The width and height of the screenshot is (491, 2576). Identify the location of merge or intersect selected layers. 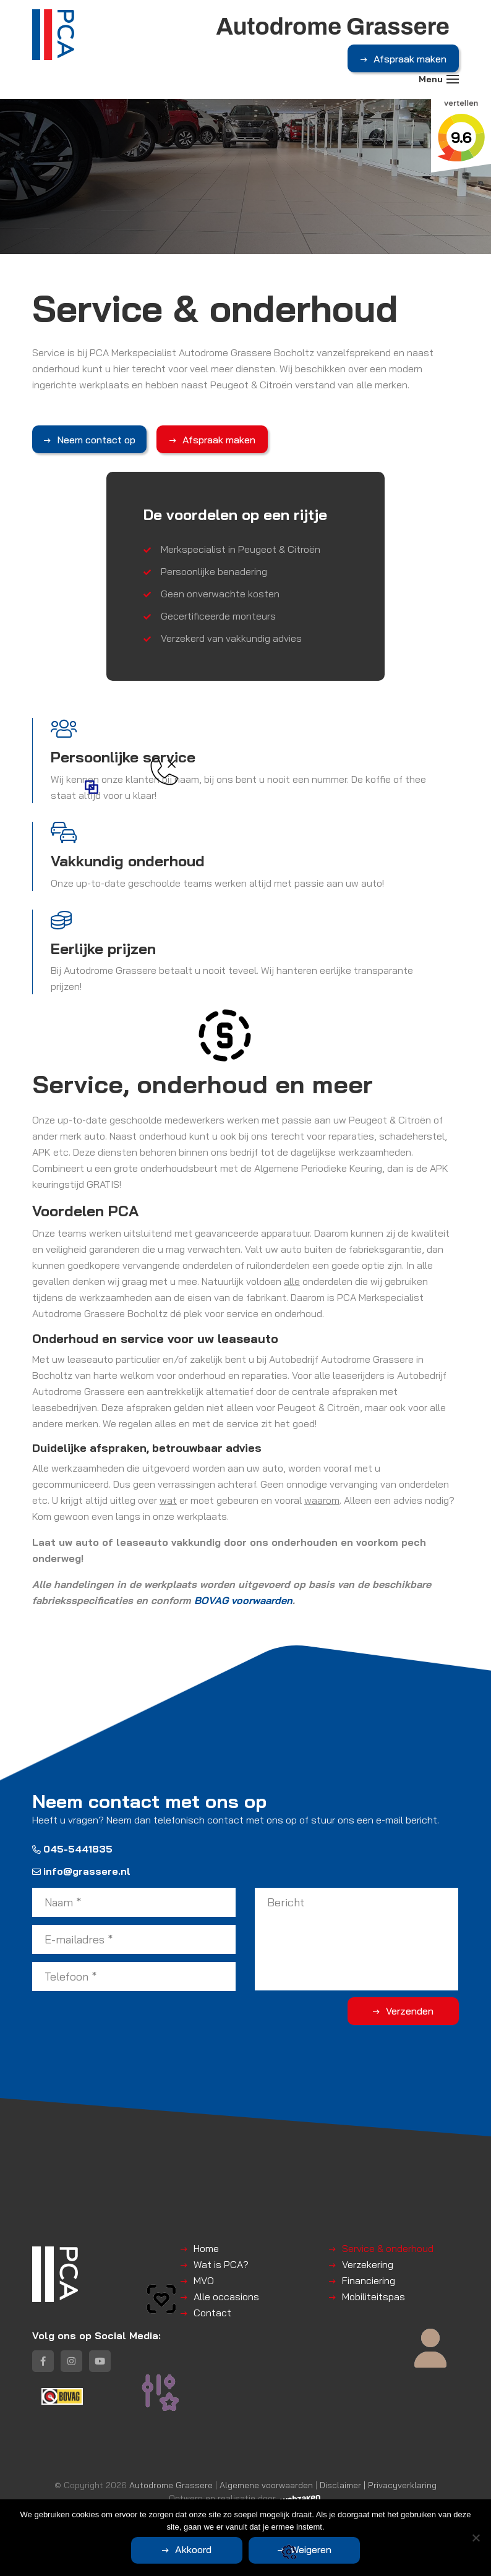
(92, 787).